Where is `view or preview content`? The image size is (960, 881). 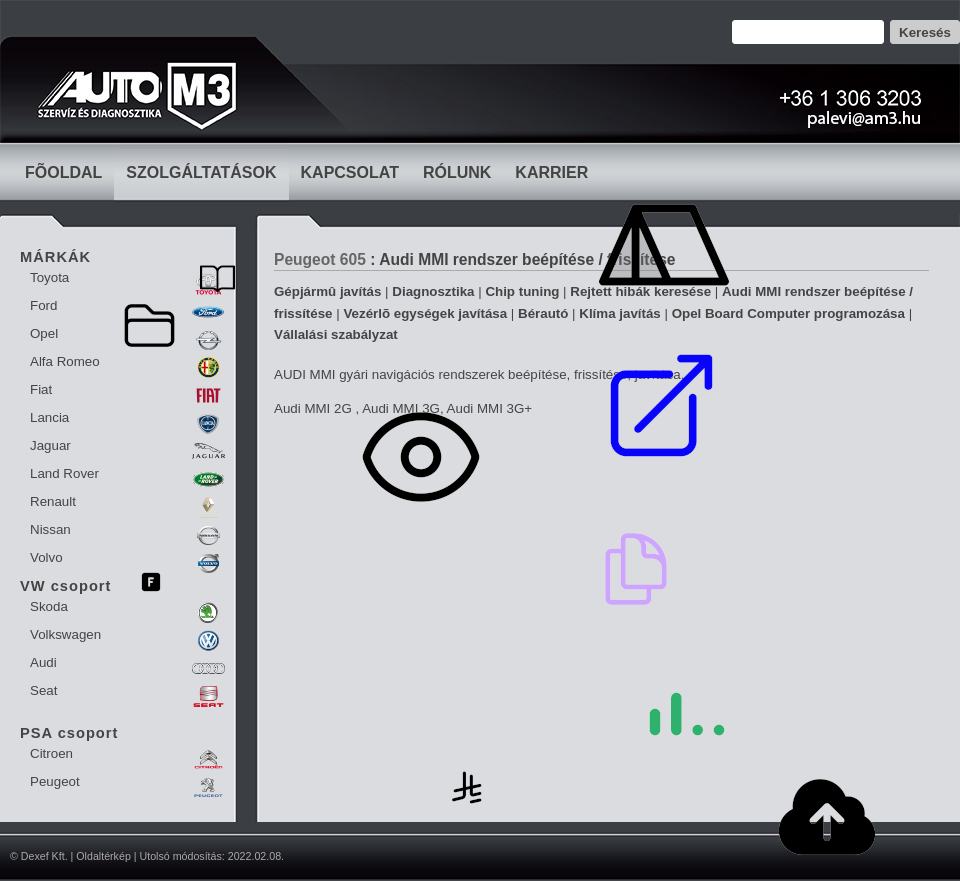 view or preview content is located at coordinates (421, 457).